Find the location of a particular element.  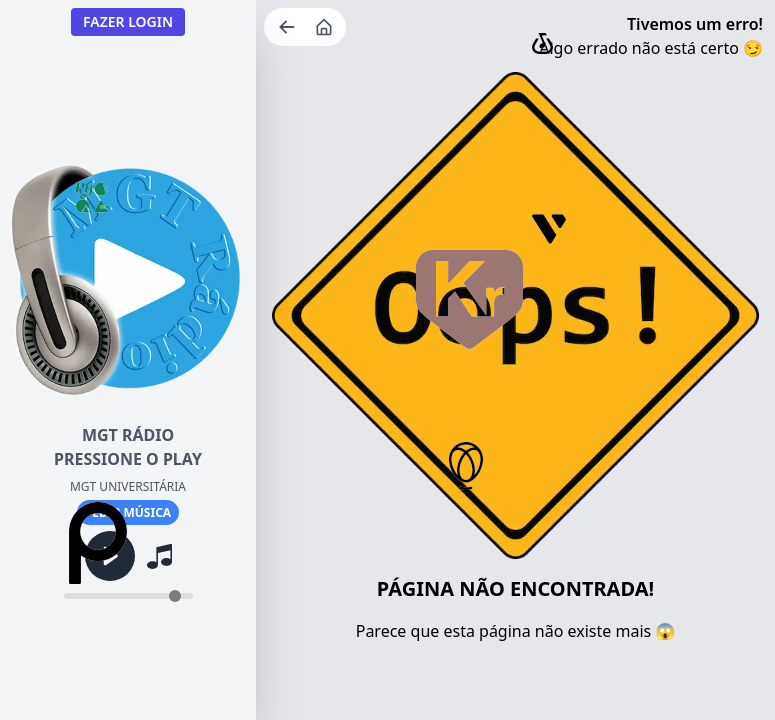

kred app or service logo is located at coordinates (469, 299).